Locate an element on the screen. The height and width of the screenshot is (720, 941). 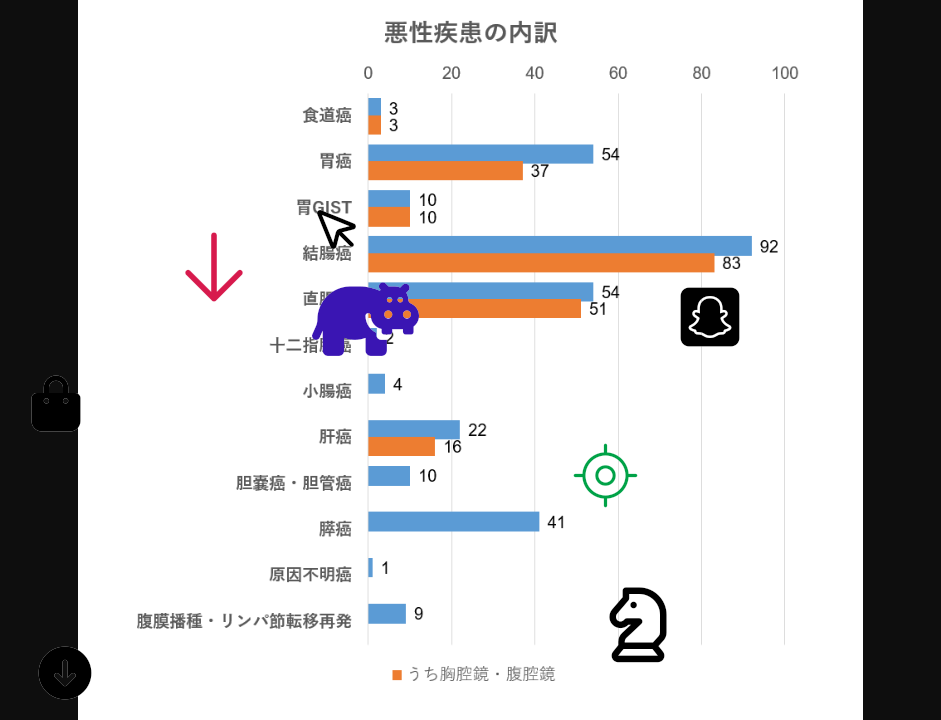
cursor or pointer indicator is located at coordinates (337, 230).